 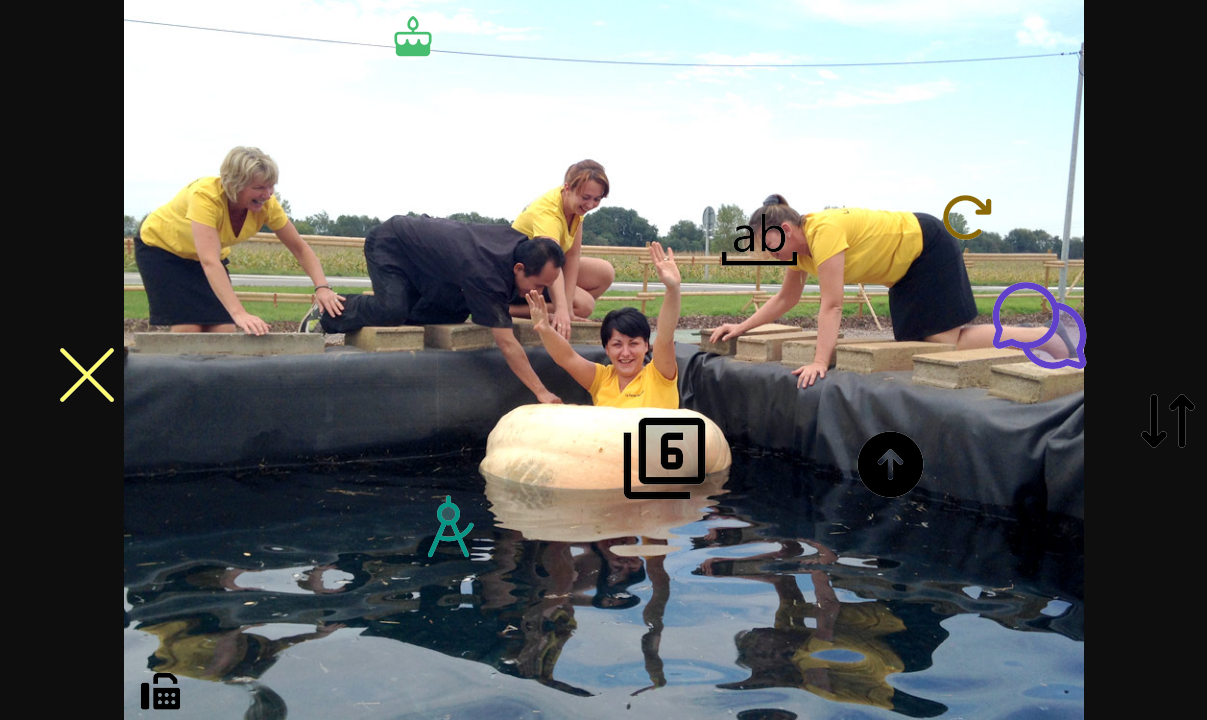 I want to click on open chat or messaging, so click(x=1039, y=325).